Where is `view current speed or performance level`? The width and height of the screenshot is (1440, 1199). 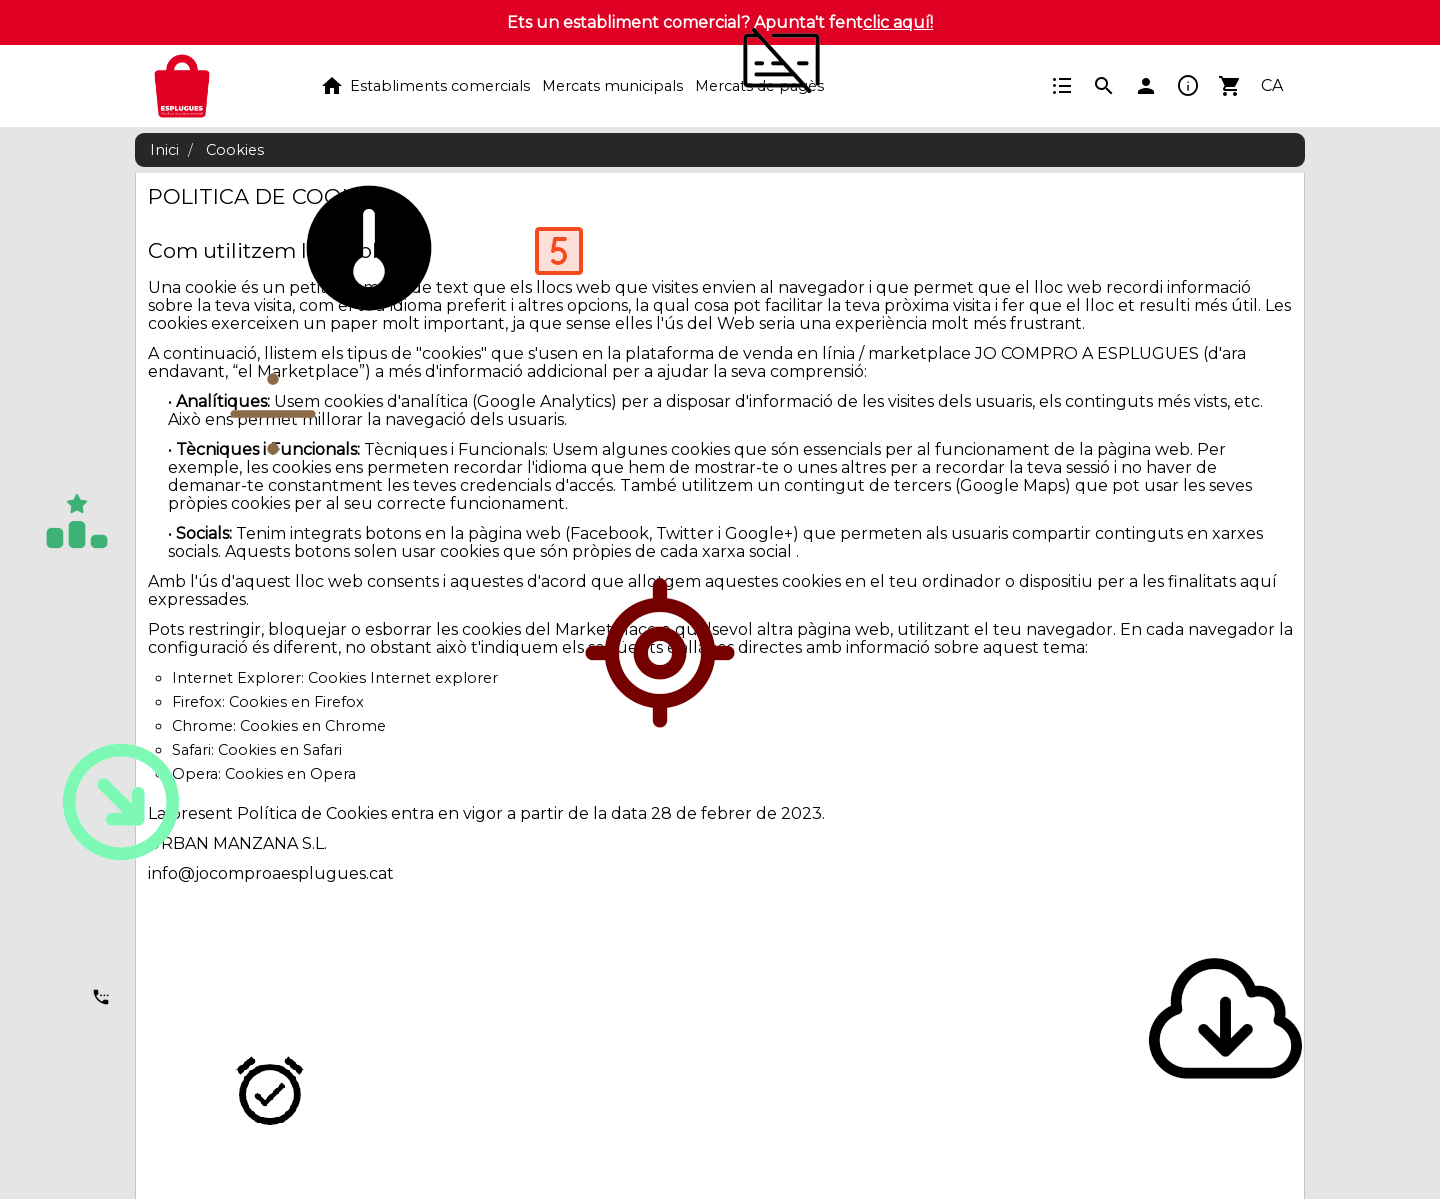
view current speed or performance level is located at coordinates (369, 248).